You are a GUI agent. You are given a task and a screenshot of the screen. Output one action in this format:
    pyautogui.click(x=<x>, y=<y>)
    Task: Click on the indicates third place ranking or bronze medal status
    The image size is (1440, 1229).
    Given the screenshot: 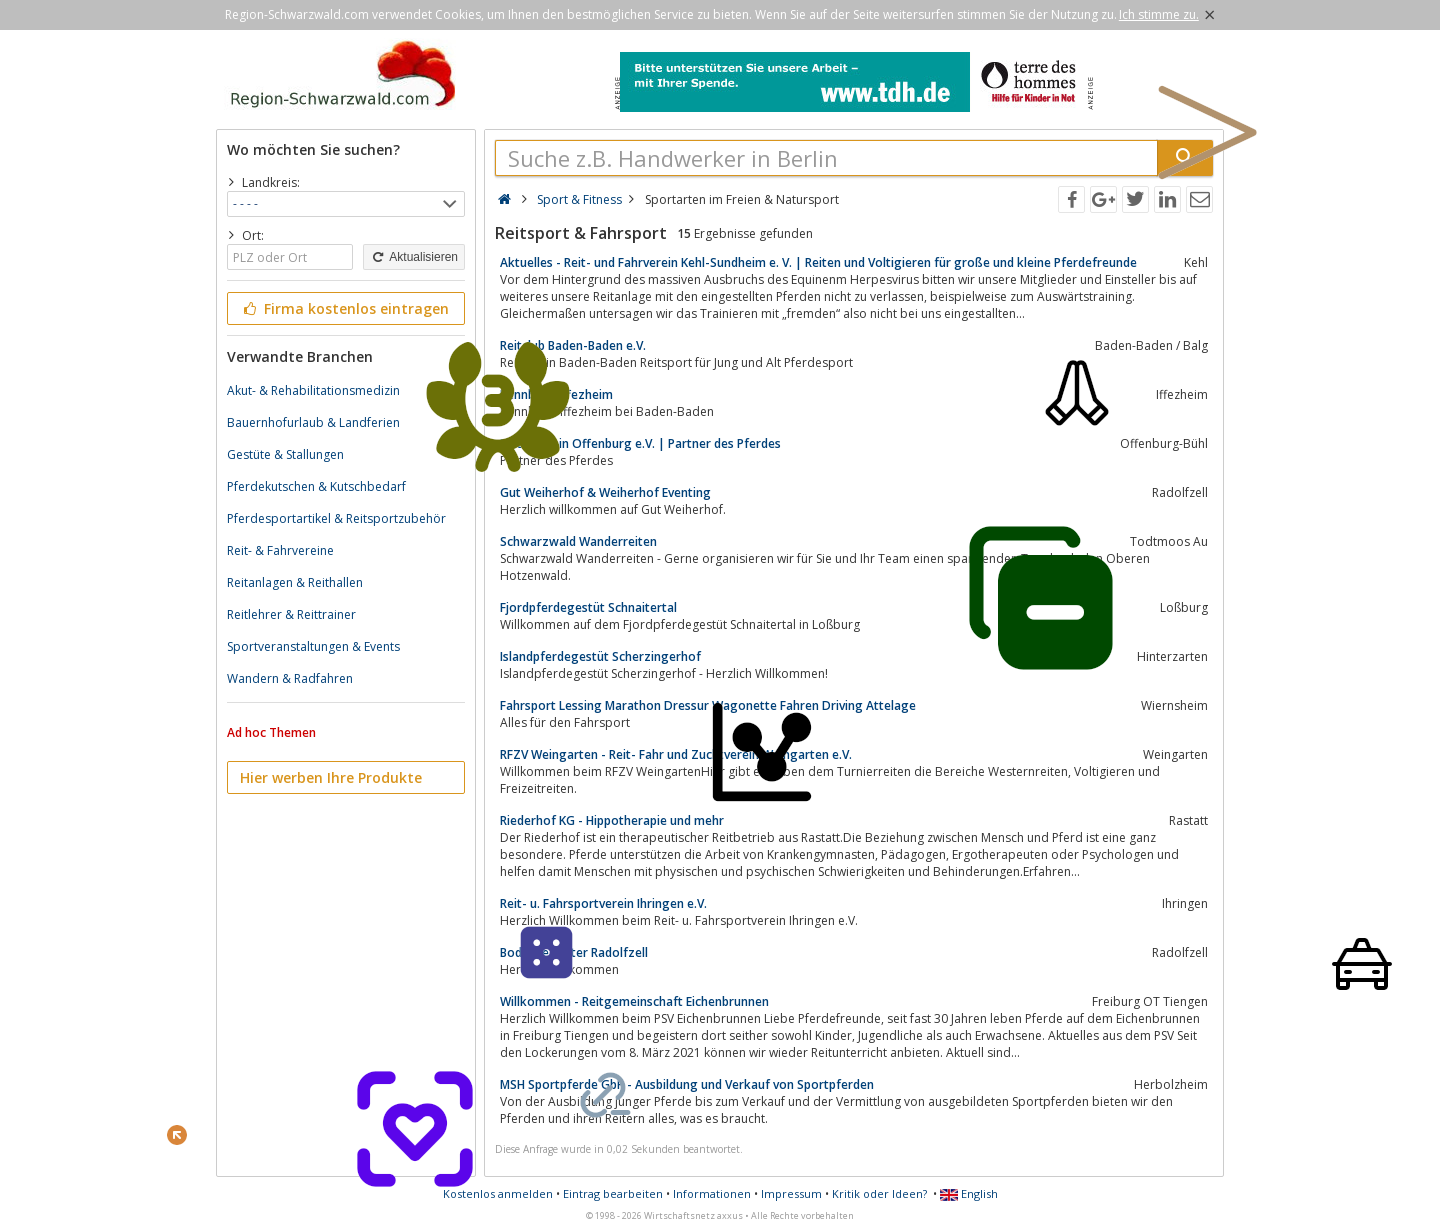 What is the action you would take?
    pyautogui.click(x=498, y=407)
    